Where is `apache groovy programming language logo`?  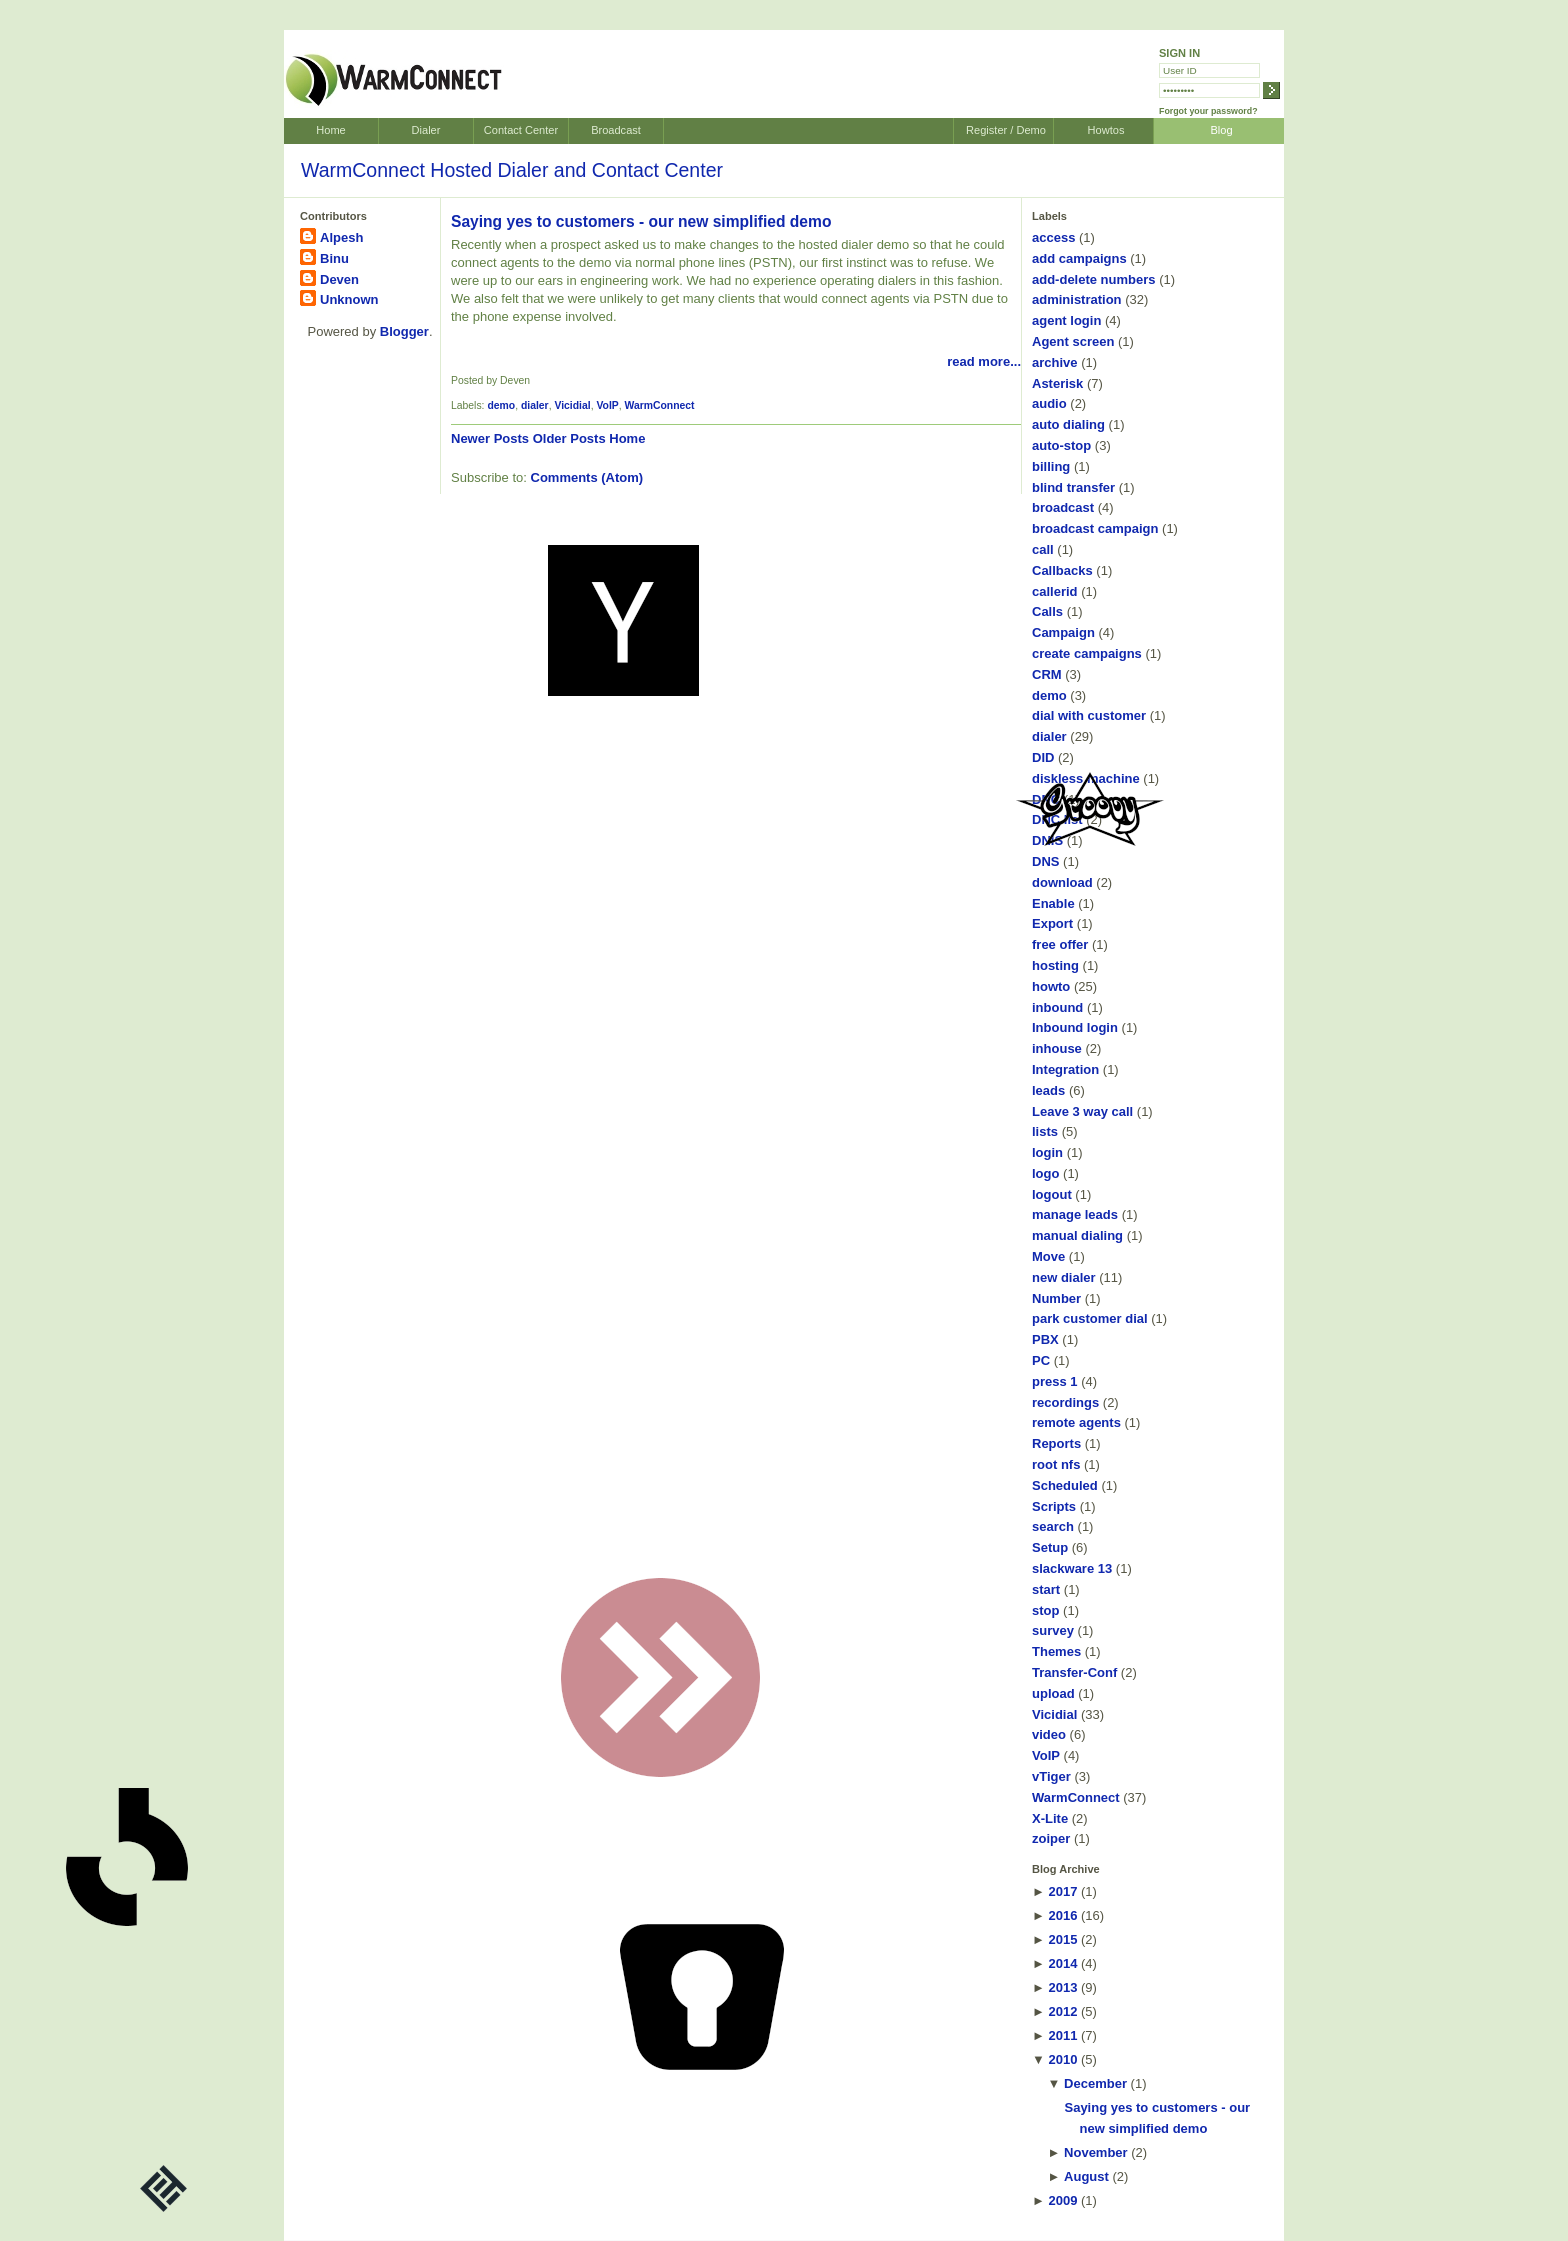
apache groovy programming language logo is located at coordinates (1090, 809).